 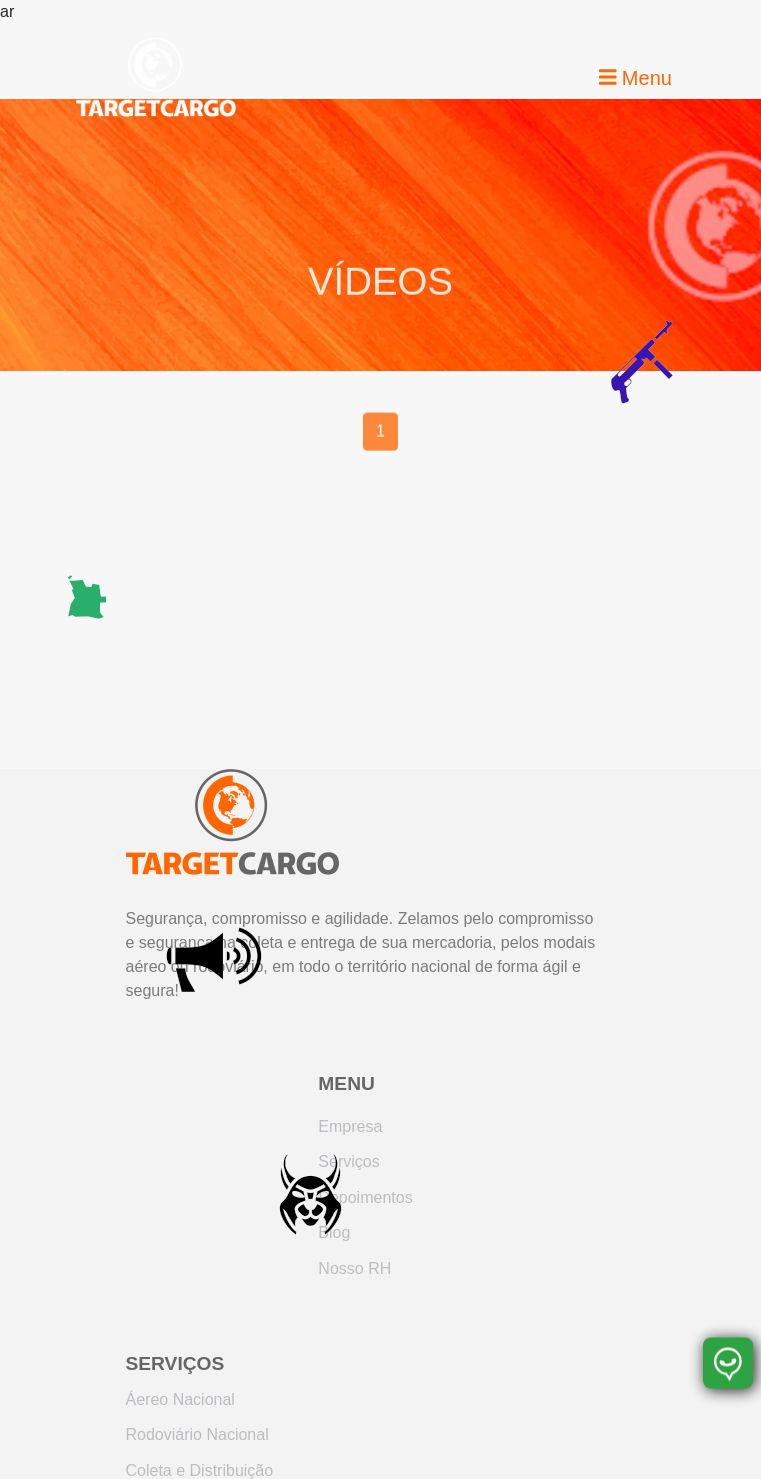 I want to click on select lynx character or avatar, so click(x=310, y=1194).